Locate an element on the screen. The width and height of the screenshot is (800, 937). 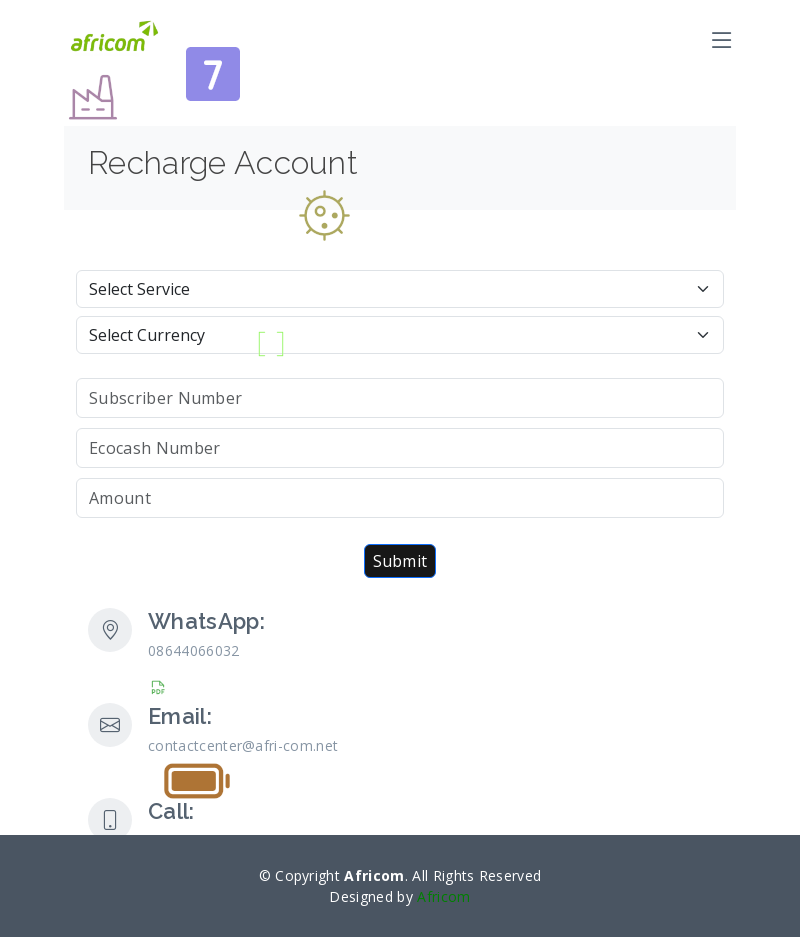
indicates virus or malware detected is located at coordinates (324, 215).